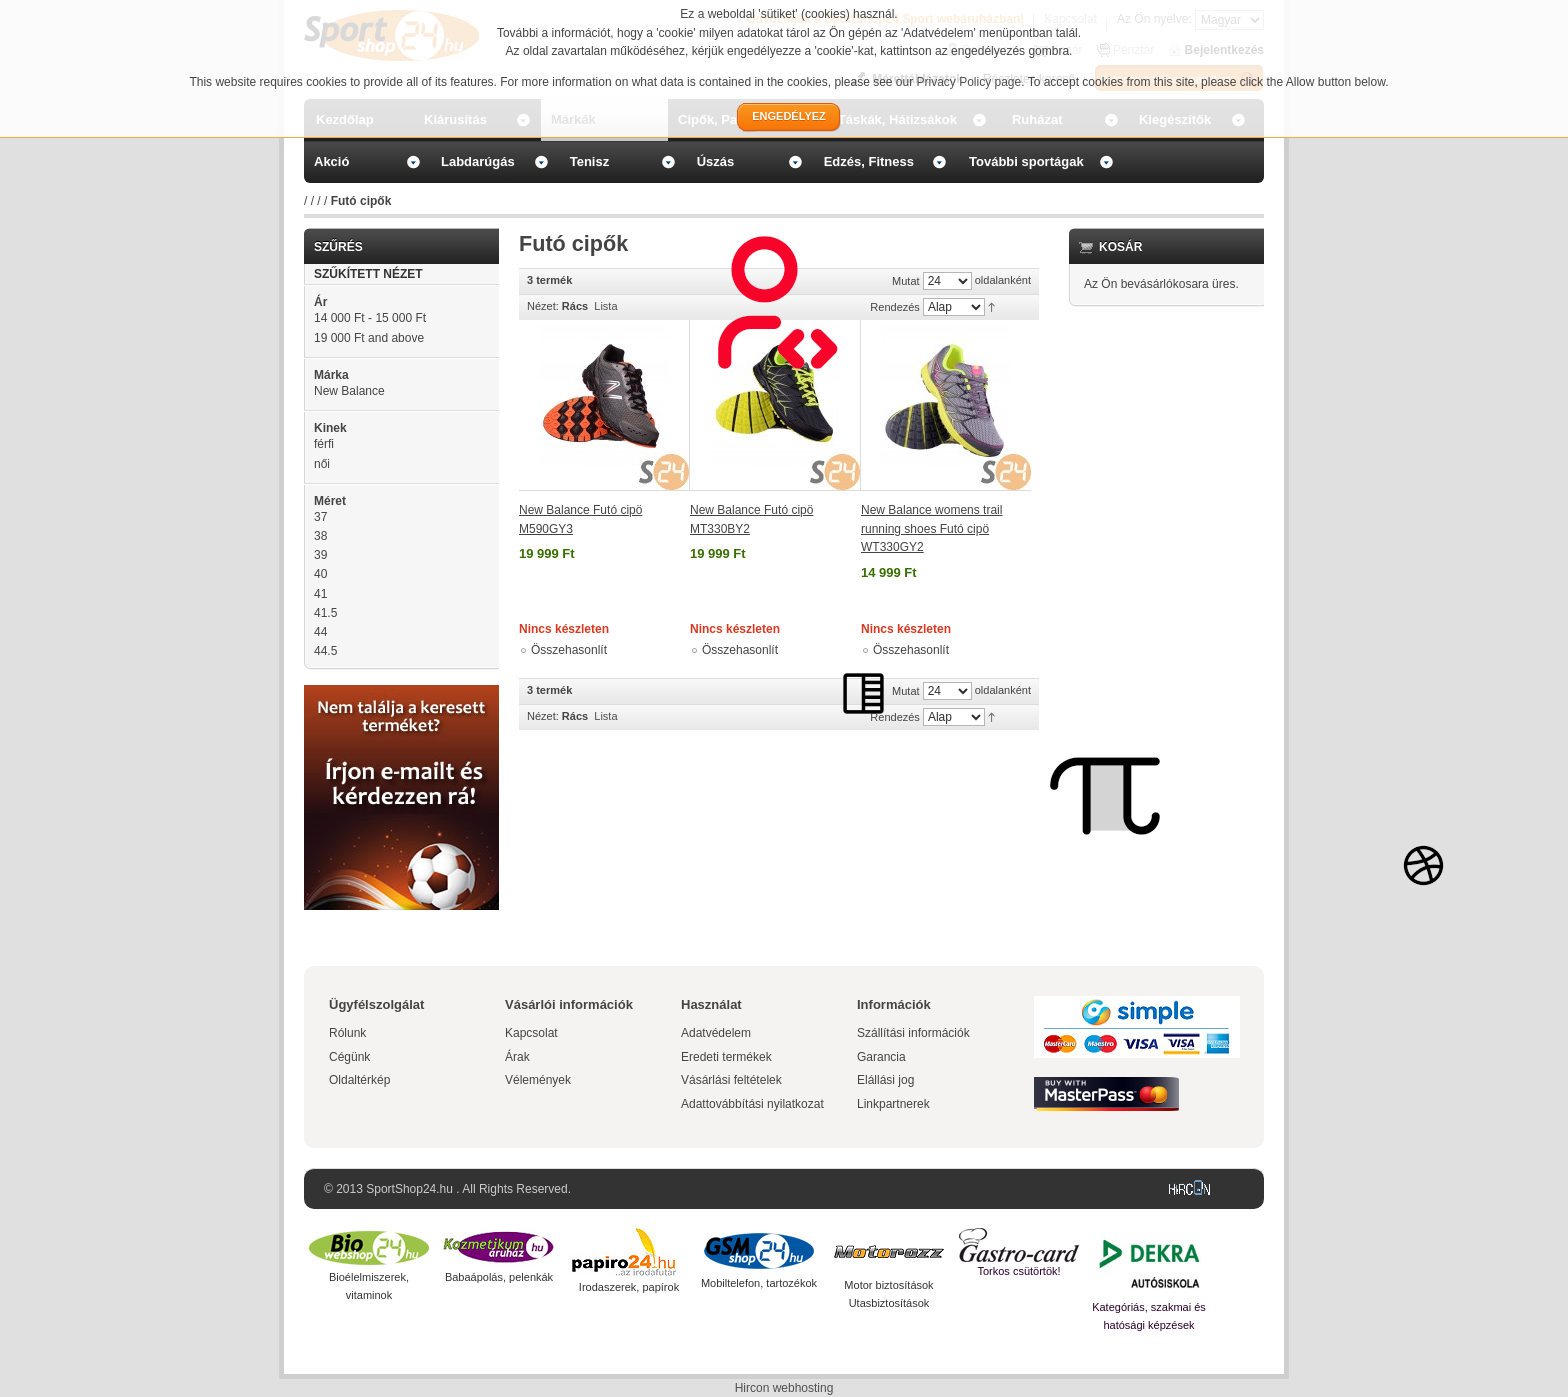 The height and width of the screenshot is (1397, 1568). What do you see at coordinates (1423, 865) in the screenshot?
I see `open dribbble profile or portfolio` at bounding box center [1423, 865].